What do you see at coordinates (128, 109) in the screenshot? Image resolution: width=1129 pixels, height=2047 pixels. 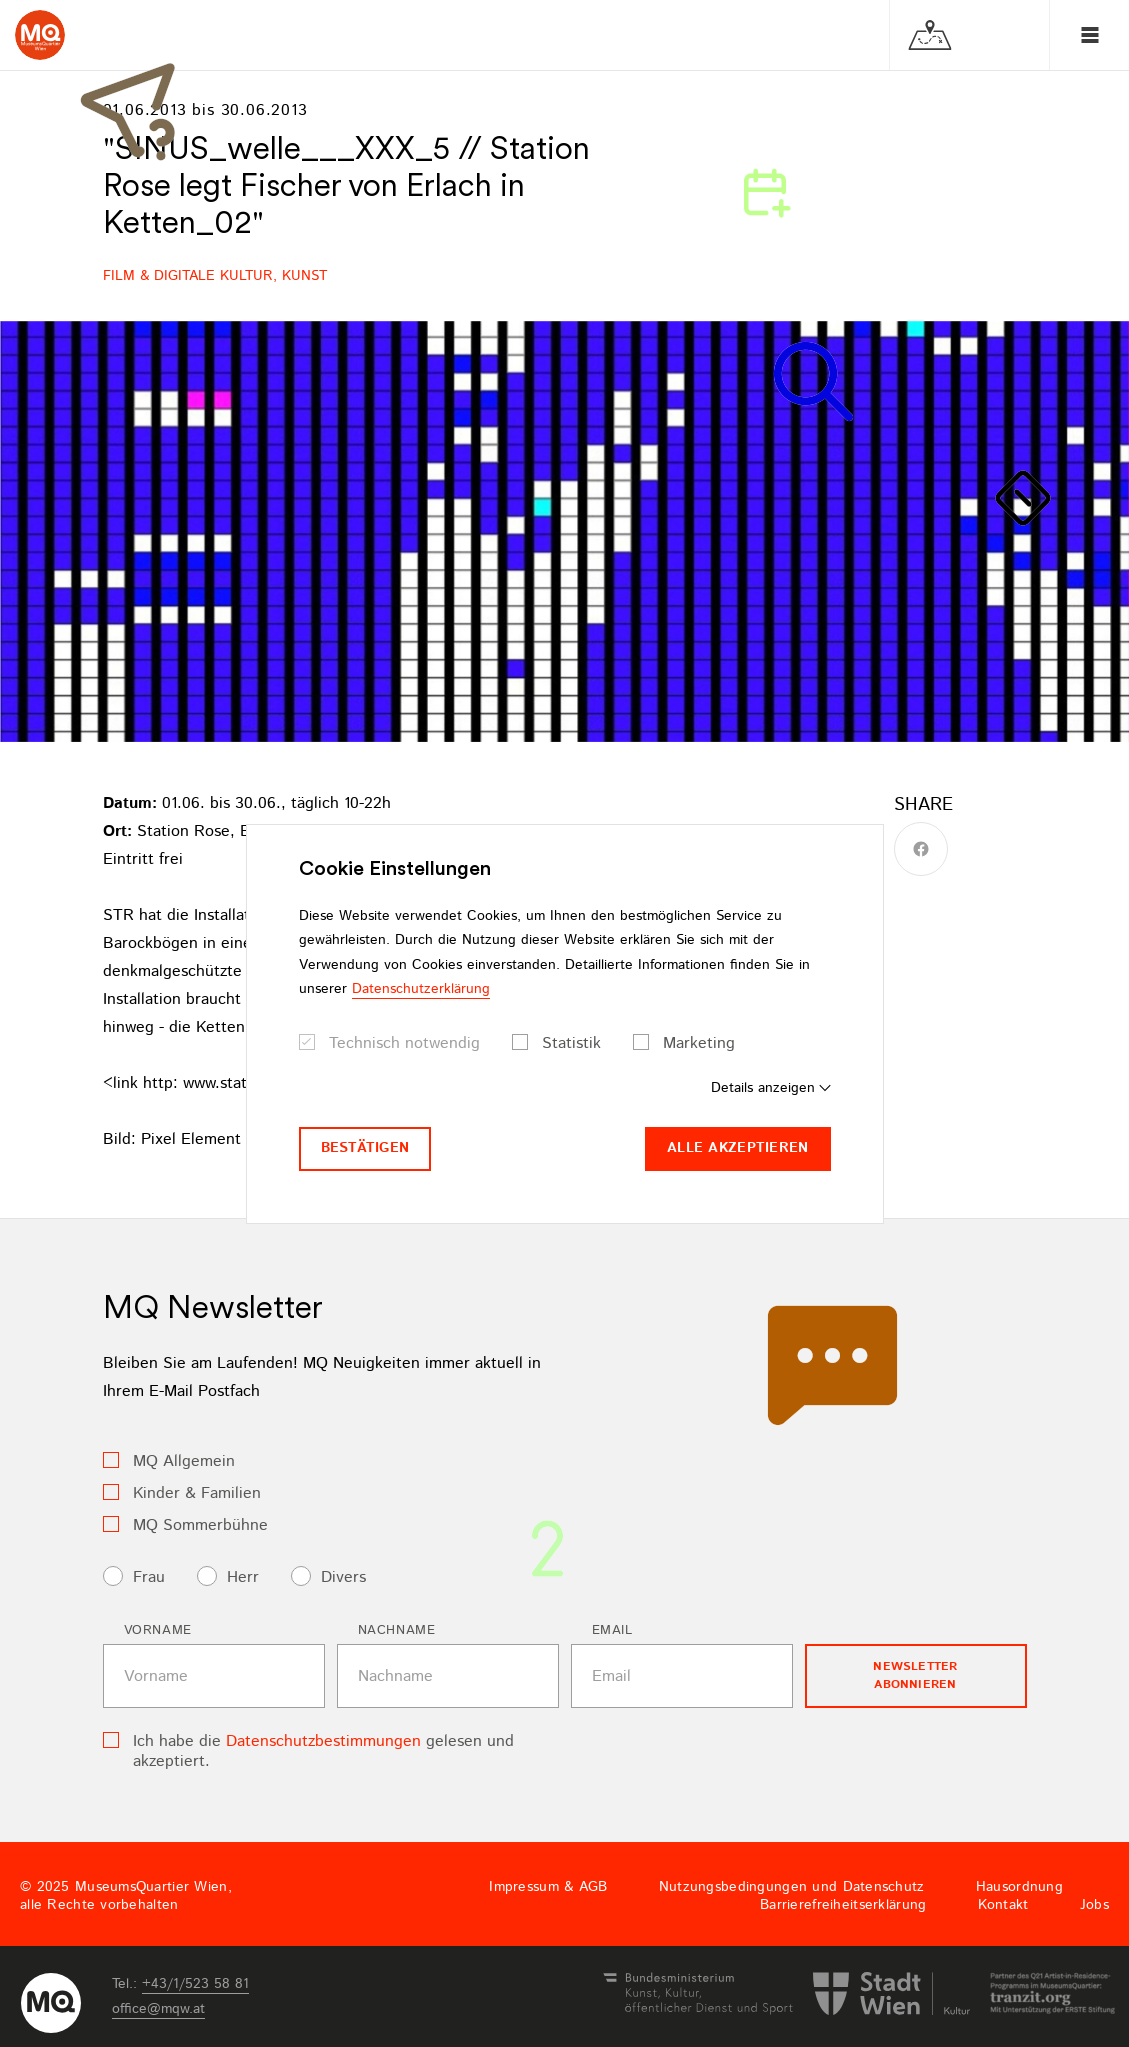 I see `unknown or unconfirmed location` at bounding box center [128, 109].